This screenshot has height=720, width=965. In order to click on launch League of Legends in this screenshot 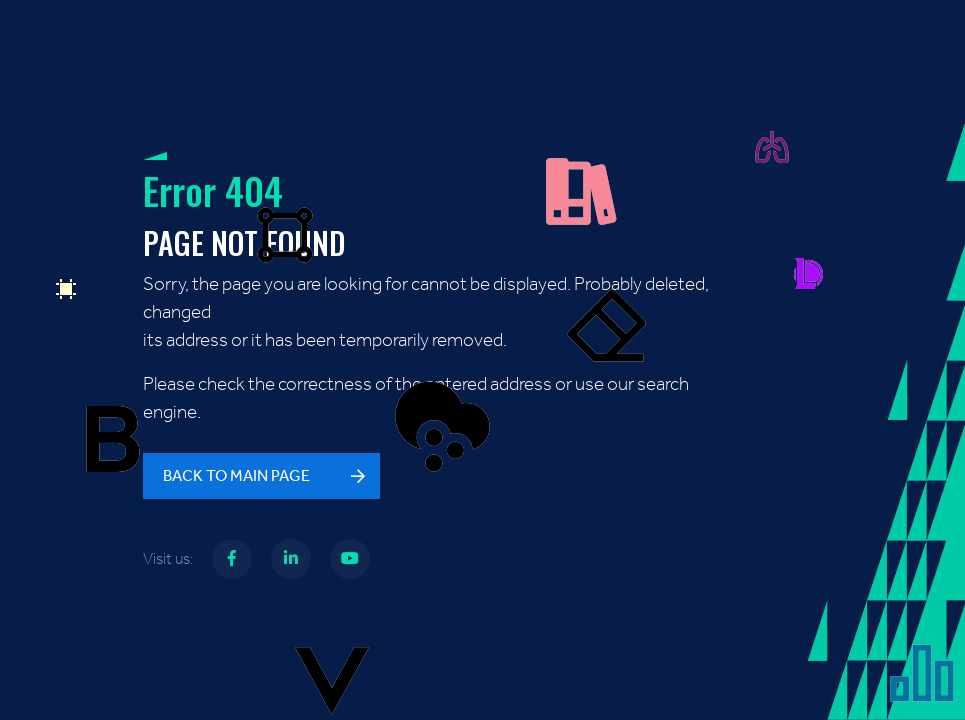, I will do `click(808, 273)`.